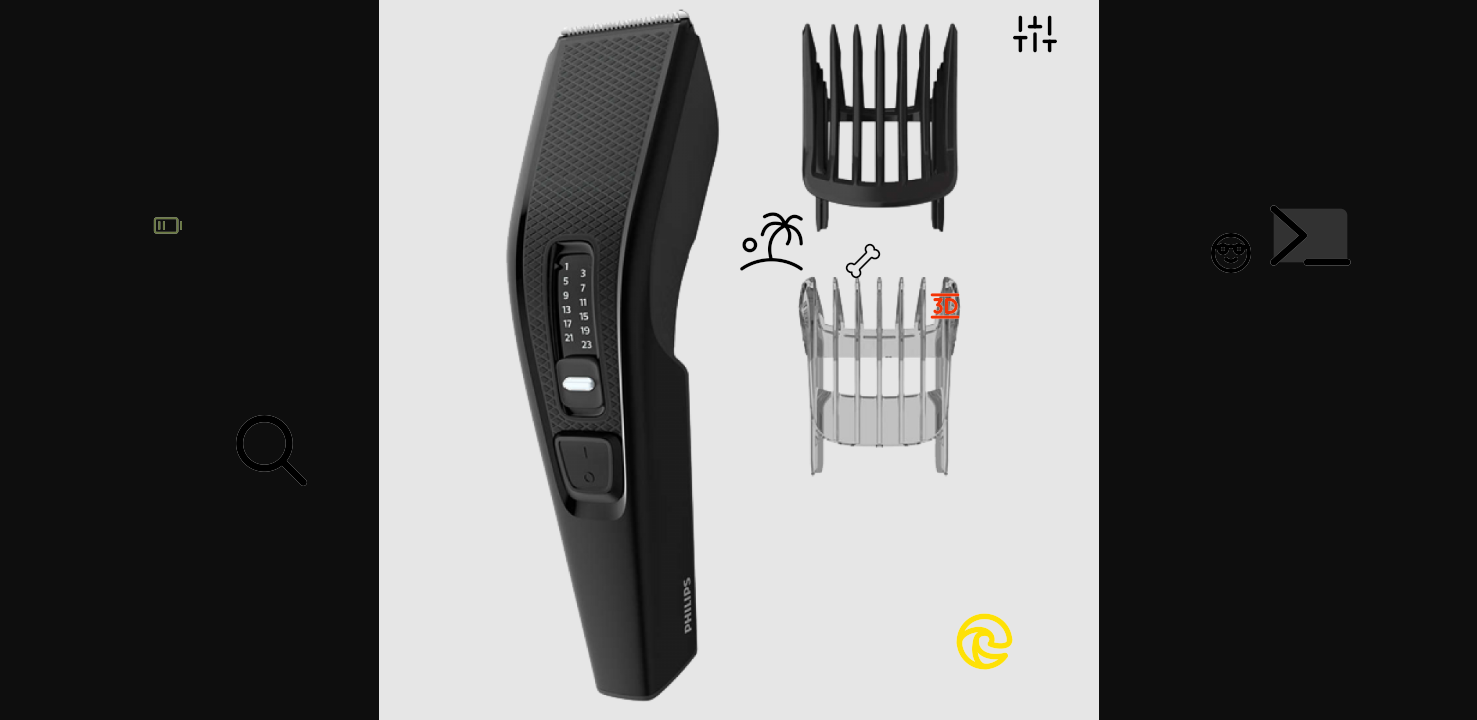 This screenshot has height=720, width=1477. What do you see at coordinates (1310, 235) in the screenshot?
I see `open the command line terminal` at bounding box center [1310, 235].